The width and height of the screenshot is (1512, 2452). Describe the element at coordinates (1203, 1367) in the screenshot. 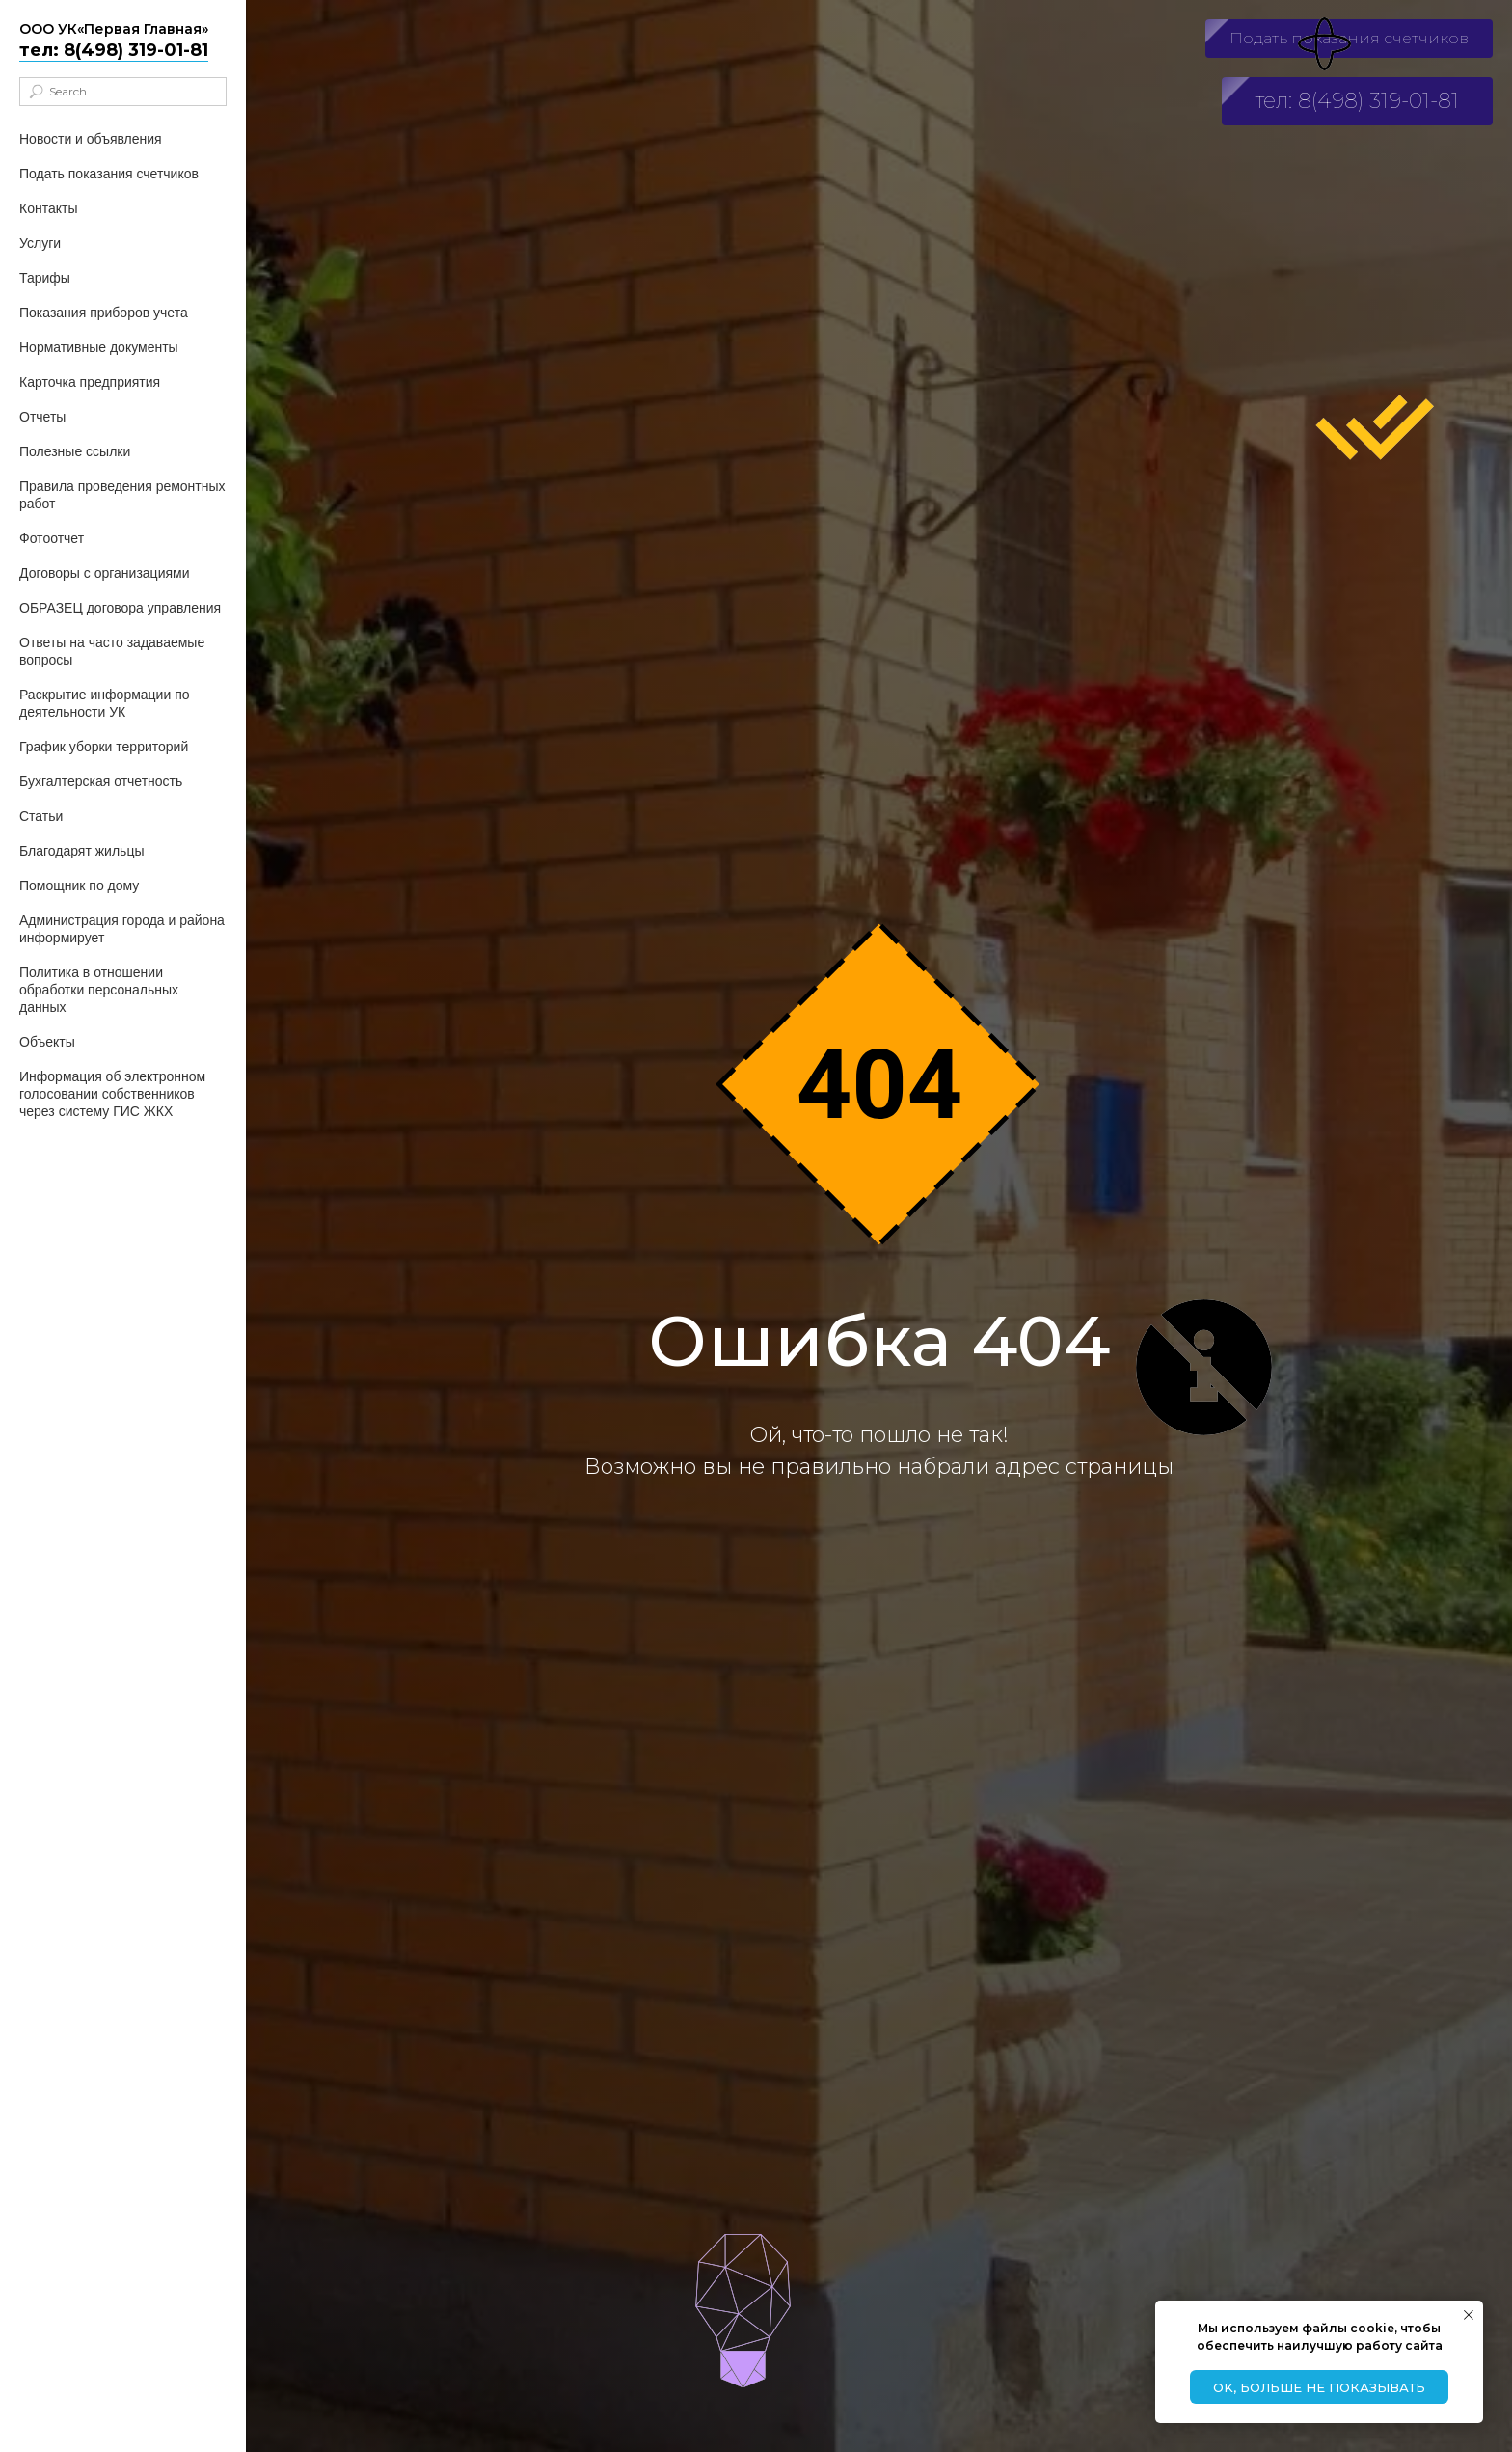

I see `information or help is unavailable` at that location.